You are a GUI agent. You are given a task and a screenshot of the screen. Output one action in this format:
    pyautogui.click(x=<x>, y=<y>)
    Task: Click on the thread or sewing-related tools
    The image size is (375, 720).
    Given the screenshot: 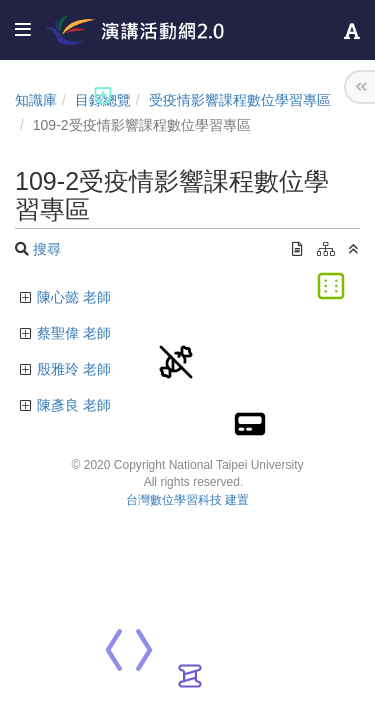 What is the action you would take?
    pyautogui.click(x=190, y=676)
    